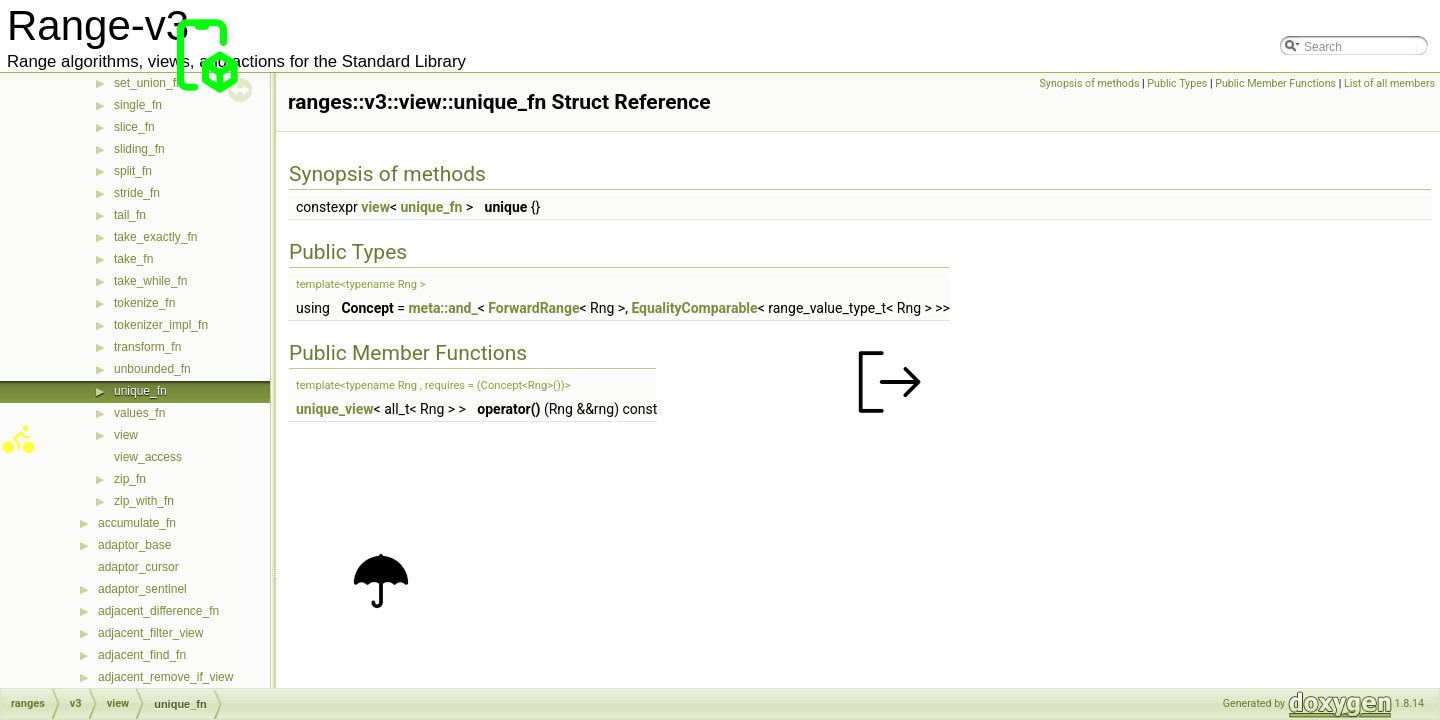 The height and width of the screenshot is (720, 1440). What do you see at coordinates (202, 55) in the screenshot?
I see `open augmented reality mode` at bounding box center [202, 55].